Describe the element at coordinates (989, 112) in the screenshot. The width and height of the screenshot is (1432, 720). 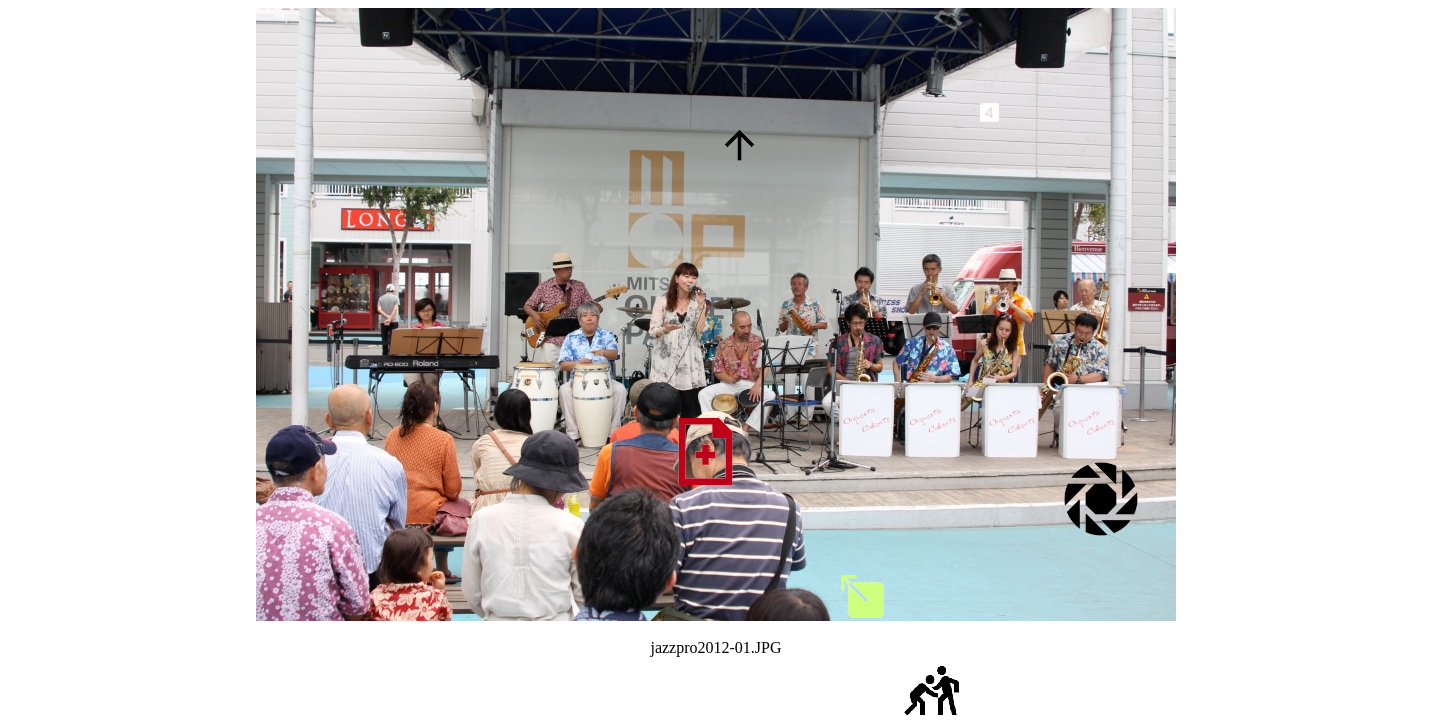
I see `select or navigate to item number four` at that location.